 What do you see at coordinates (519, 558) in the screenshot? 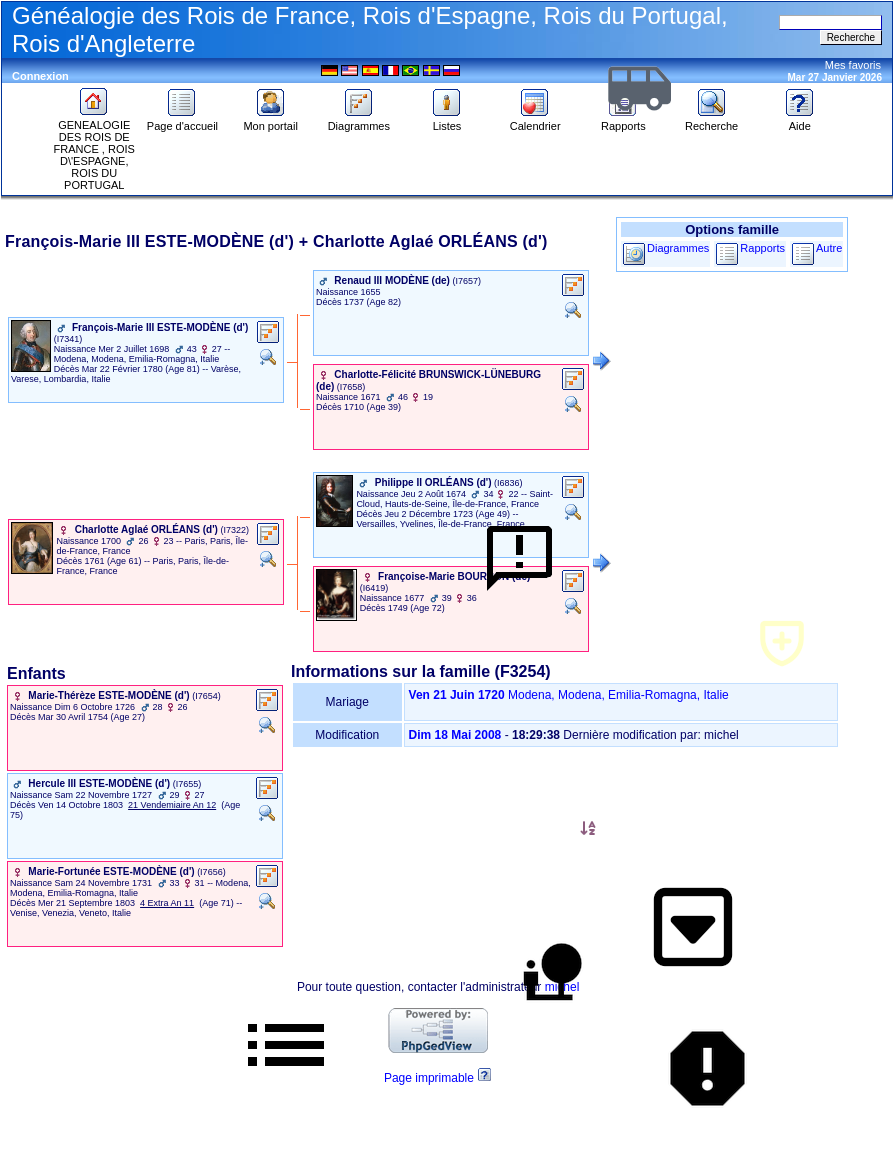
I see `view announcements or alerts` at bounding box center [519, 558].